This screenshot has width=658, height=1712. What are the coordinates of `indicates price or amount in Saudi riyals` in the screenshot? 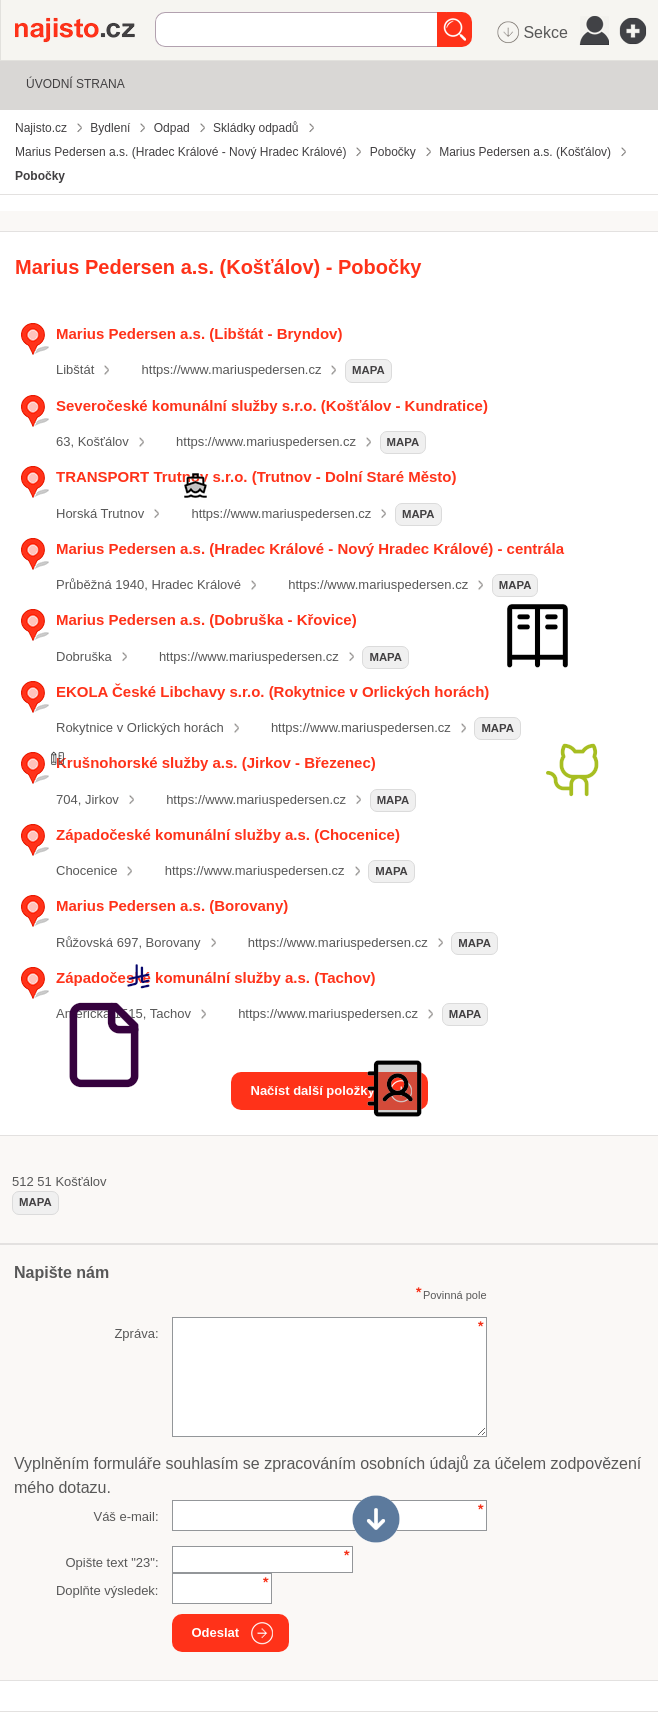 It's located at (139, 977).